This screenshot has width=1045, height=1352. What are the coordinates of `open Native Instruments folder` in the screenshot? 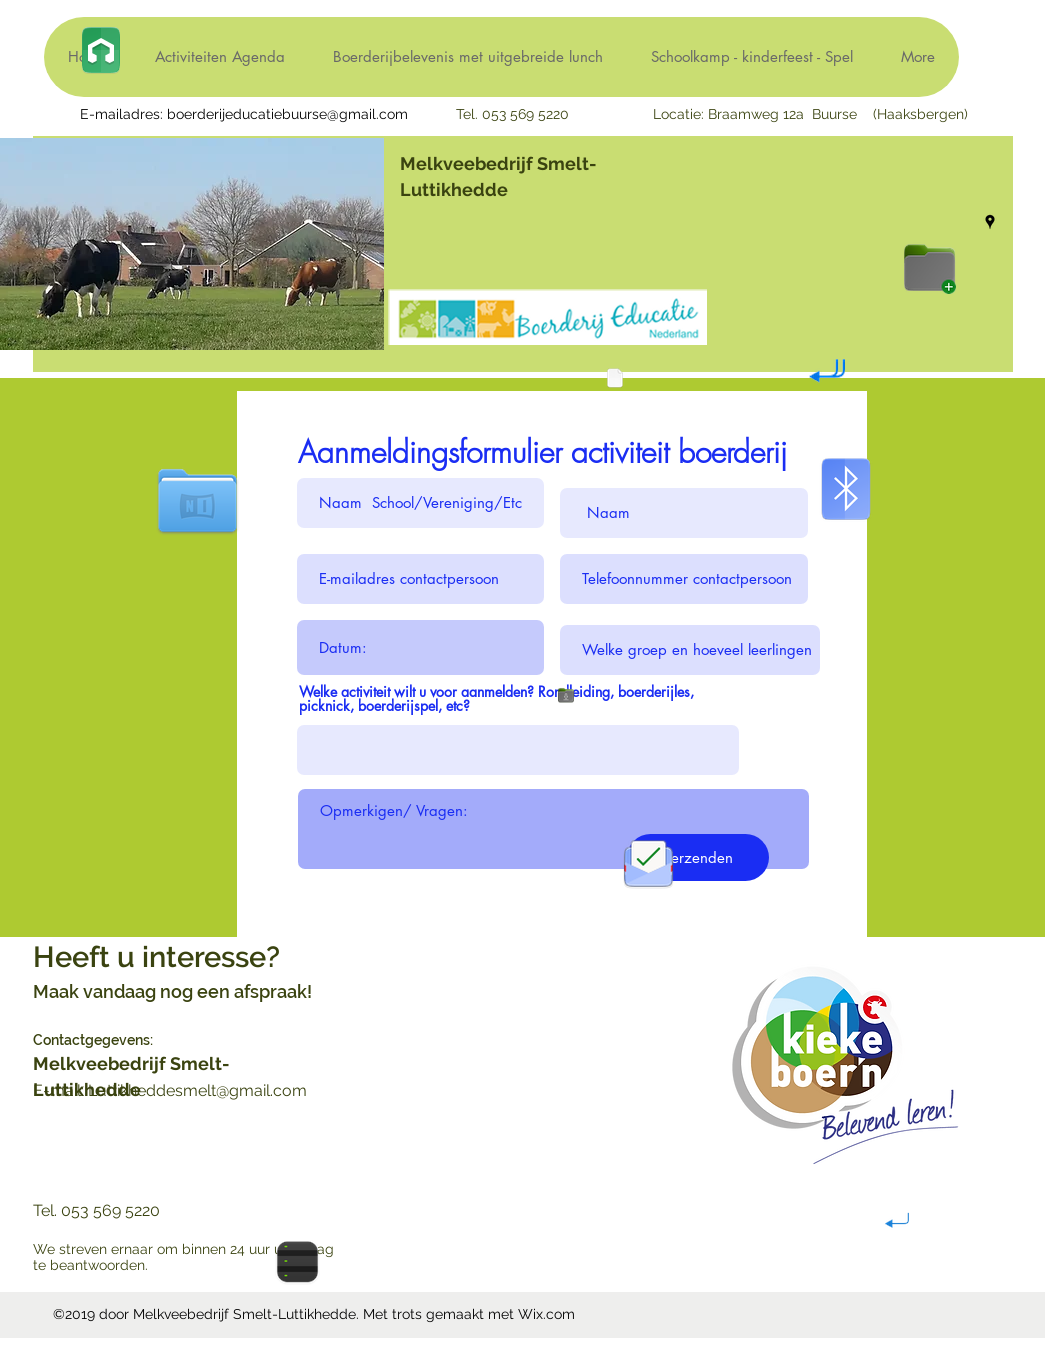 It's located at (197, 500).